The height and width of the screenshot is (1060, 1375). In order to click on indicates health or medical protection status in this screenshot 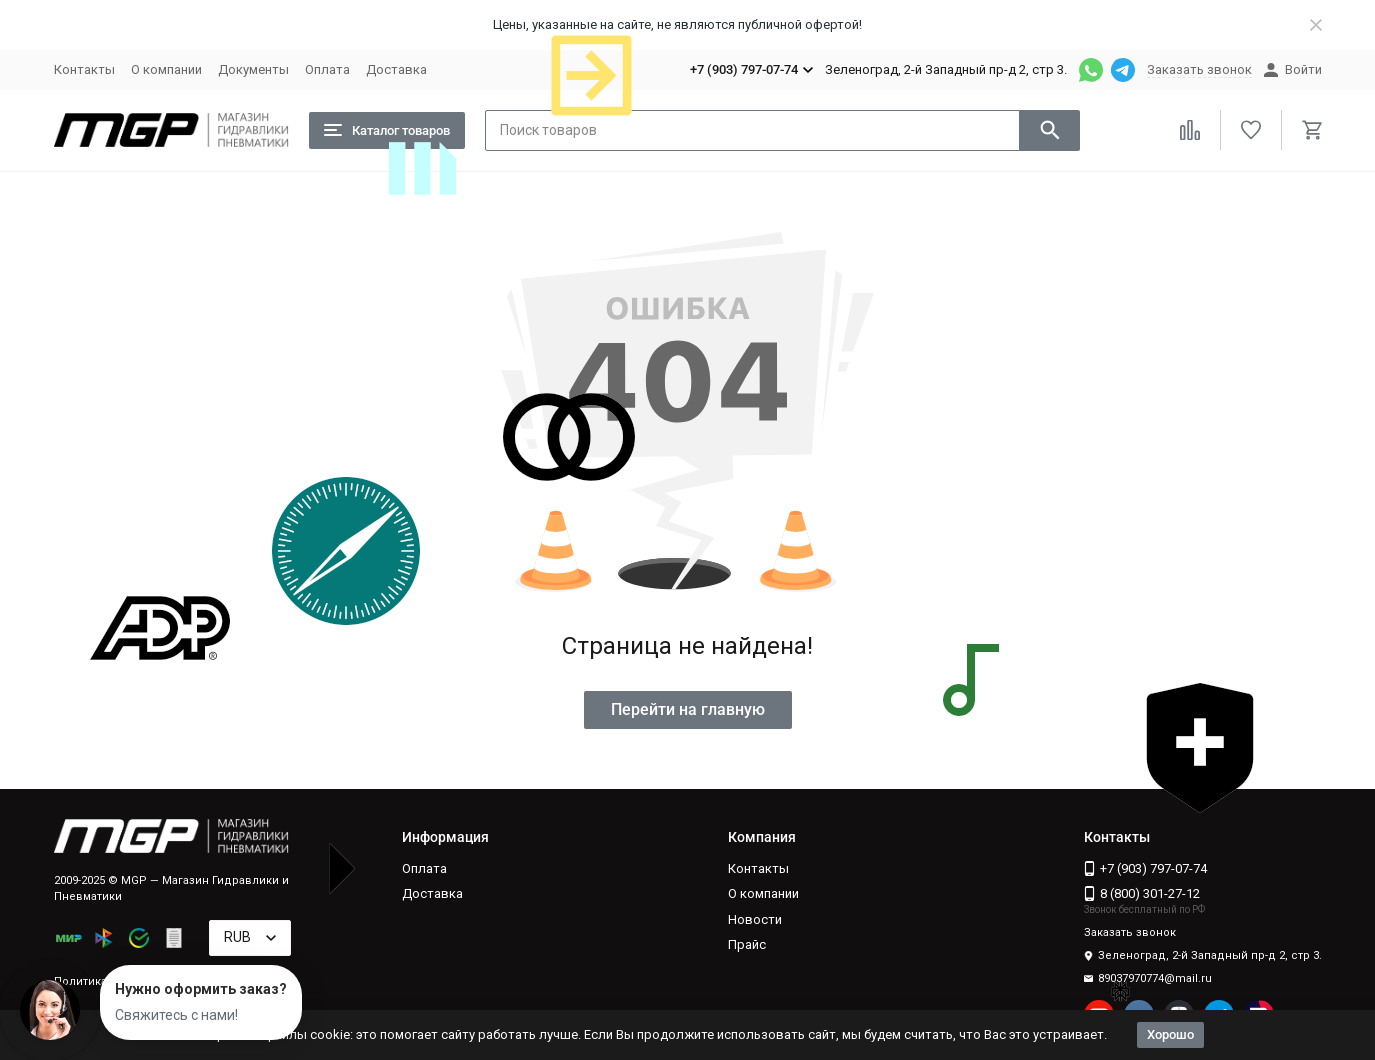, I will do `click(1200, 748)`.